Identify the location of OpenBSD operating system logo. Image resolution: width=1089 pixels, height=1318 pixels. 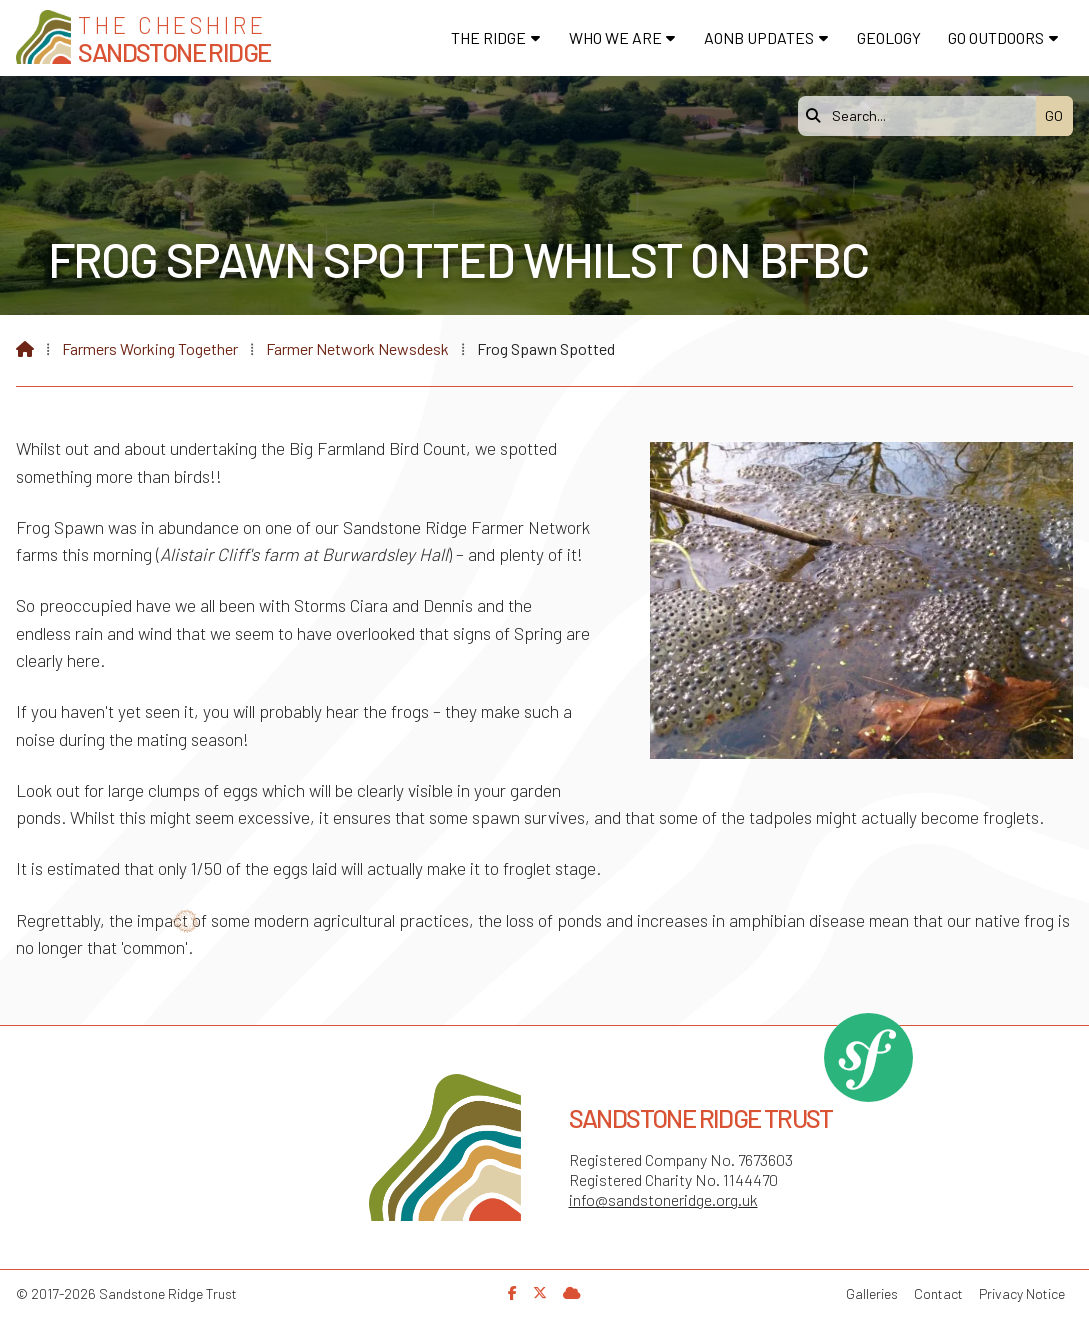
(185, 921).